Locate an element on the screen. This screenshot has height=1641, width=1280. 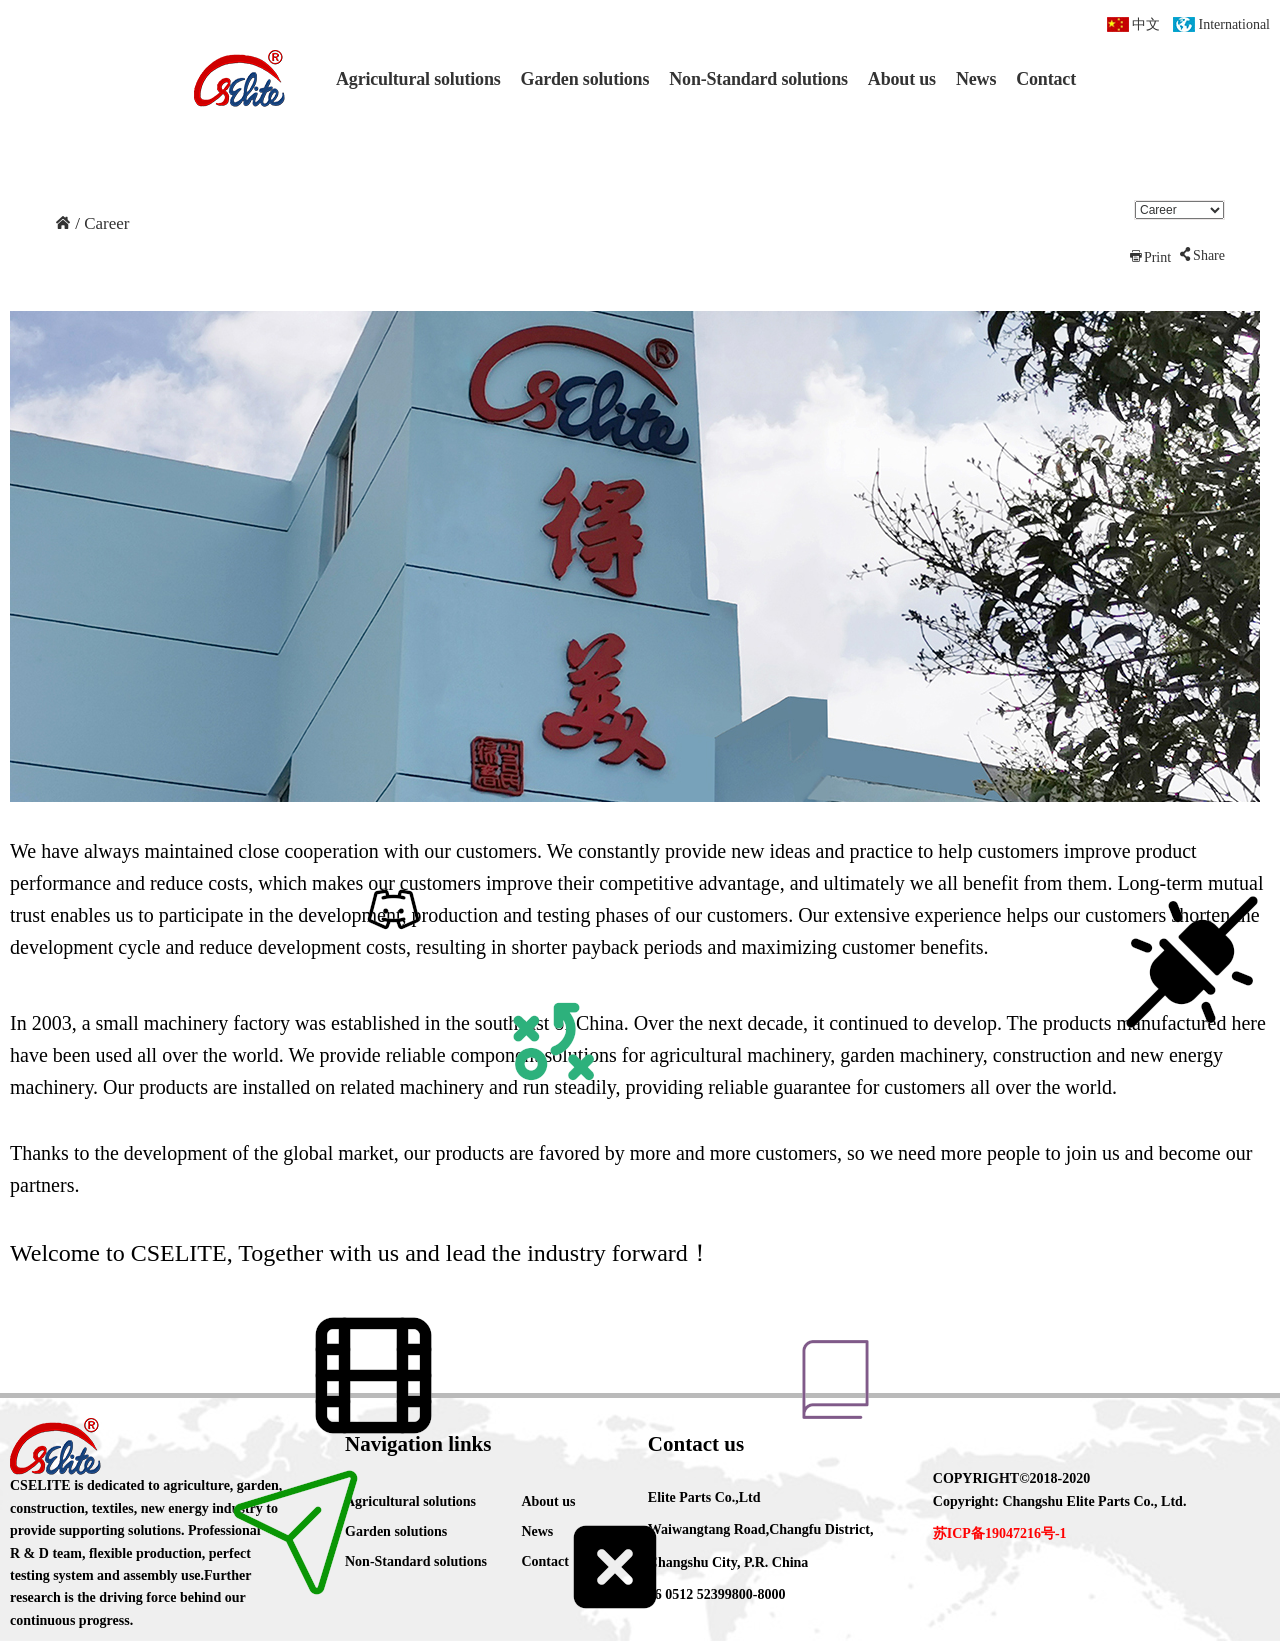
send a message is located at coordinates (300, 1528).